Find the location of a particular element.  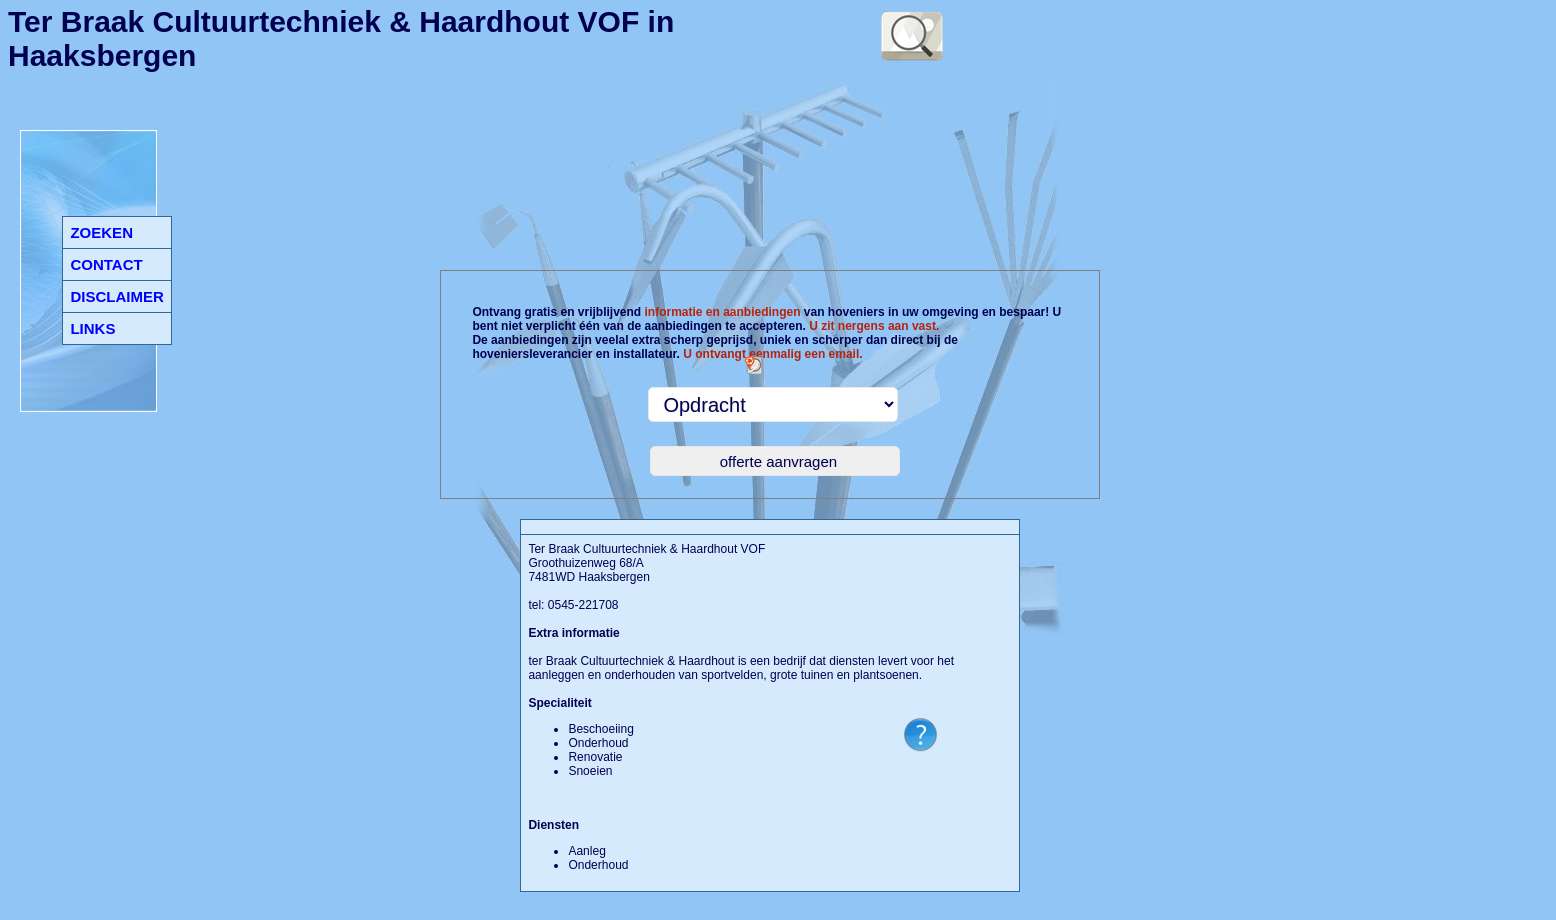

open help documentation is located at coordinates (920, 734).